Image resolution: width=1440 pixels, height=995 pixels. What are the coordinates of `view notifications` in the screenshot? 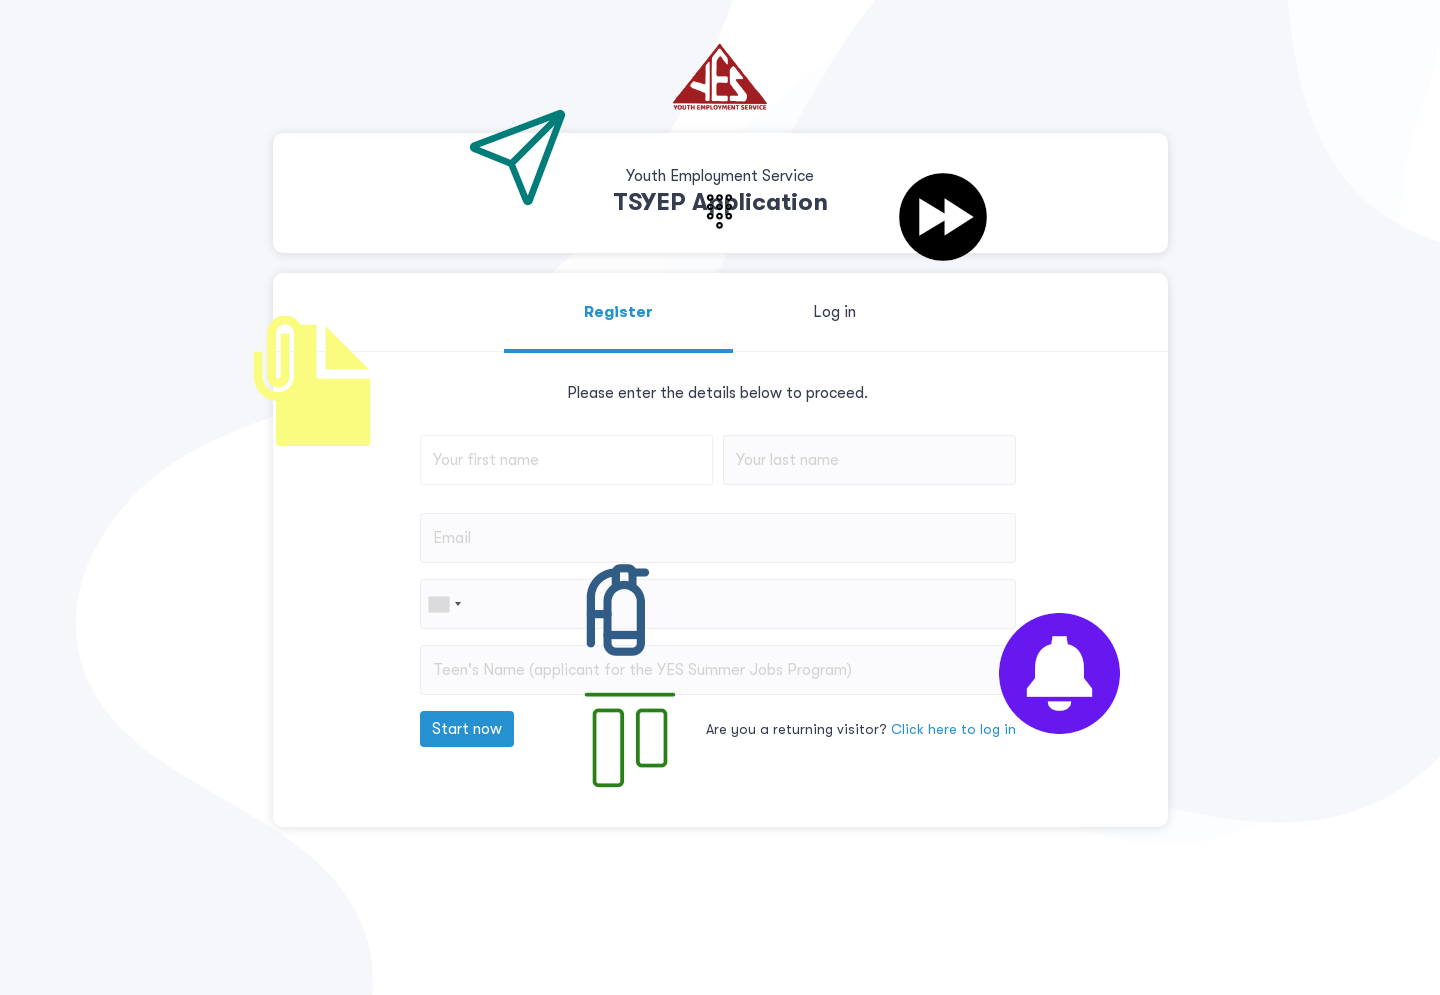 It's located at (1059, 673).